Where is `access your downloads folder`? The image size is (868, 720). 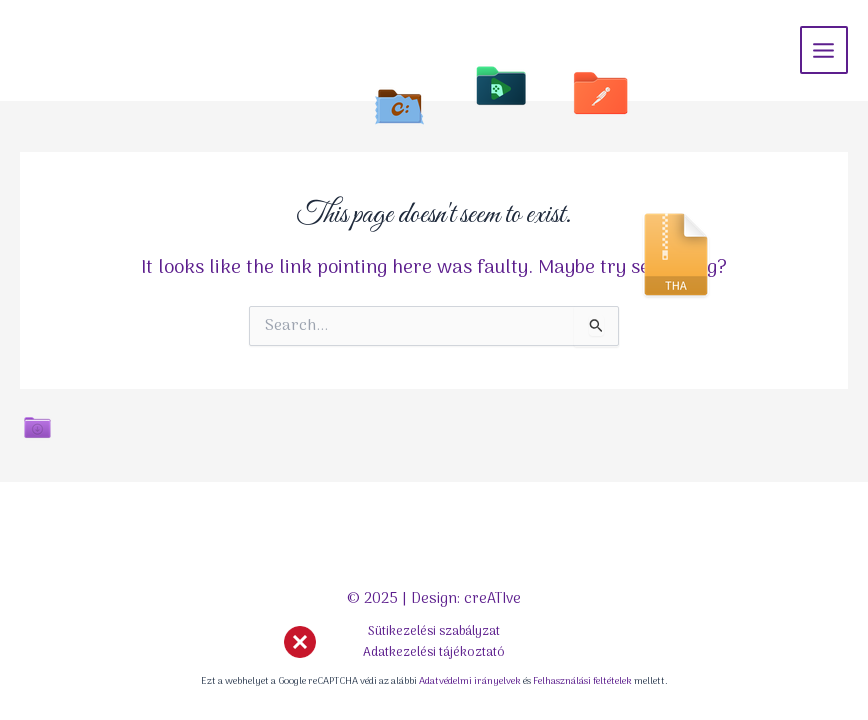
access your downloads folder is located at coordinates (37, 427).